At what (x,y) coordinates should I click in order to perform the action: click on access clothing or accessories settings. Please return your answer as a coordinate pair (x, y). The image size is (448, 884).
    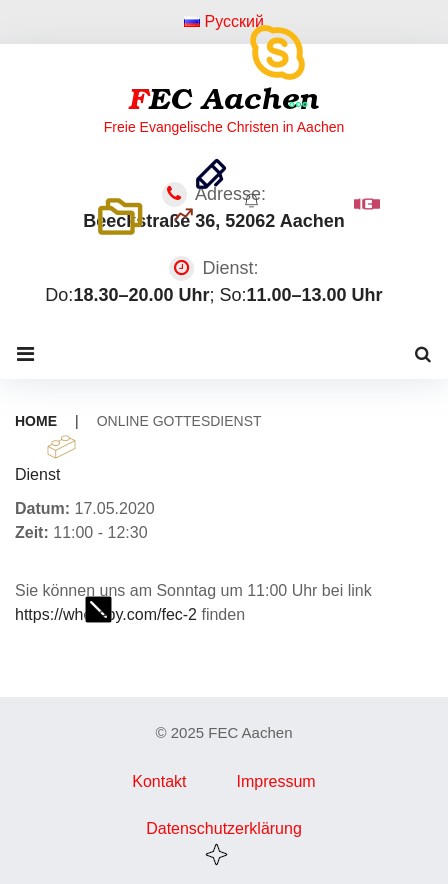
    Looking at the image, I should click on (367, 204).